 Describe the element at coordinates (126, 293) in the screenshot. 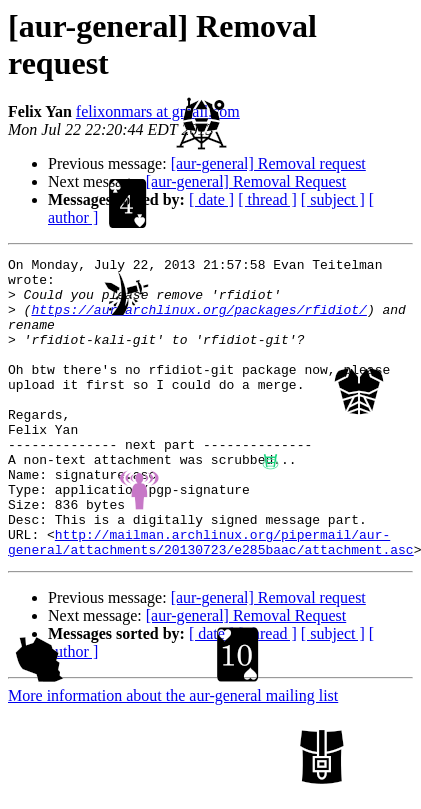

I see `indicates a broken or damaged weapon` at that location.